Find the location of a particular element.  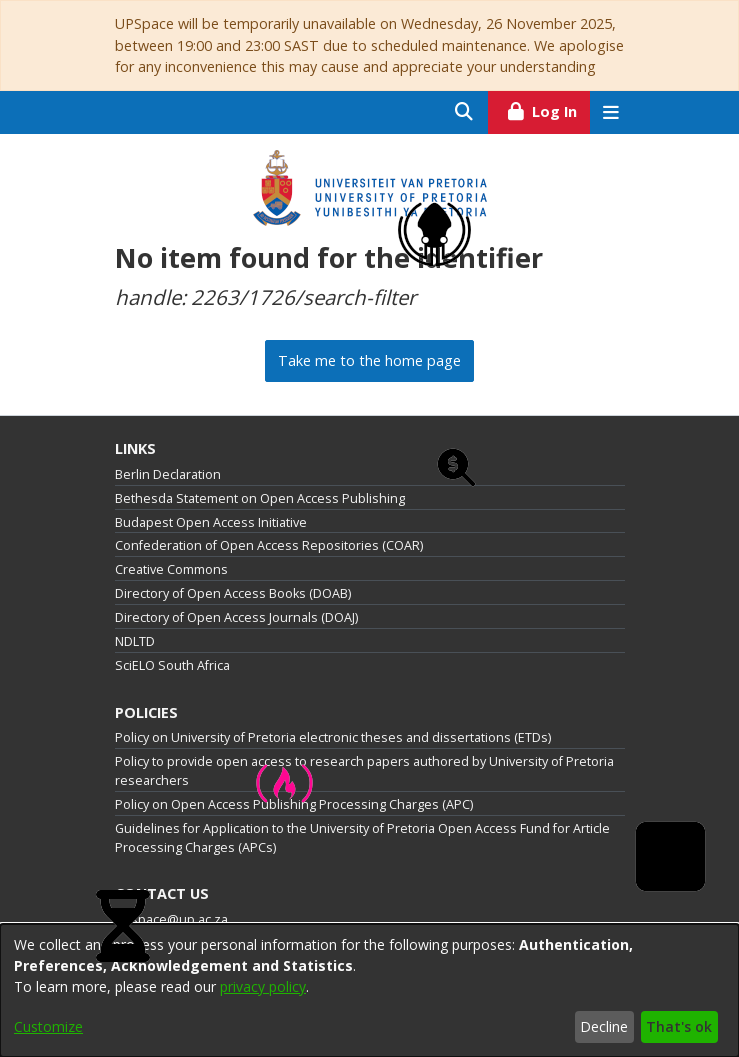

stop media playback is located at coordinates (670, 856).